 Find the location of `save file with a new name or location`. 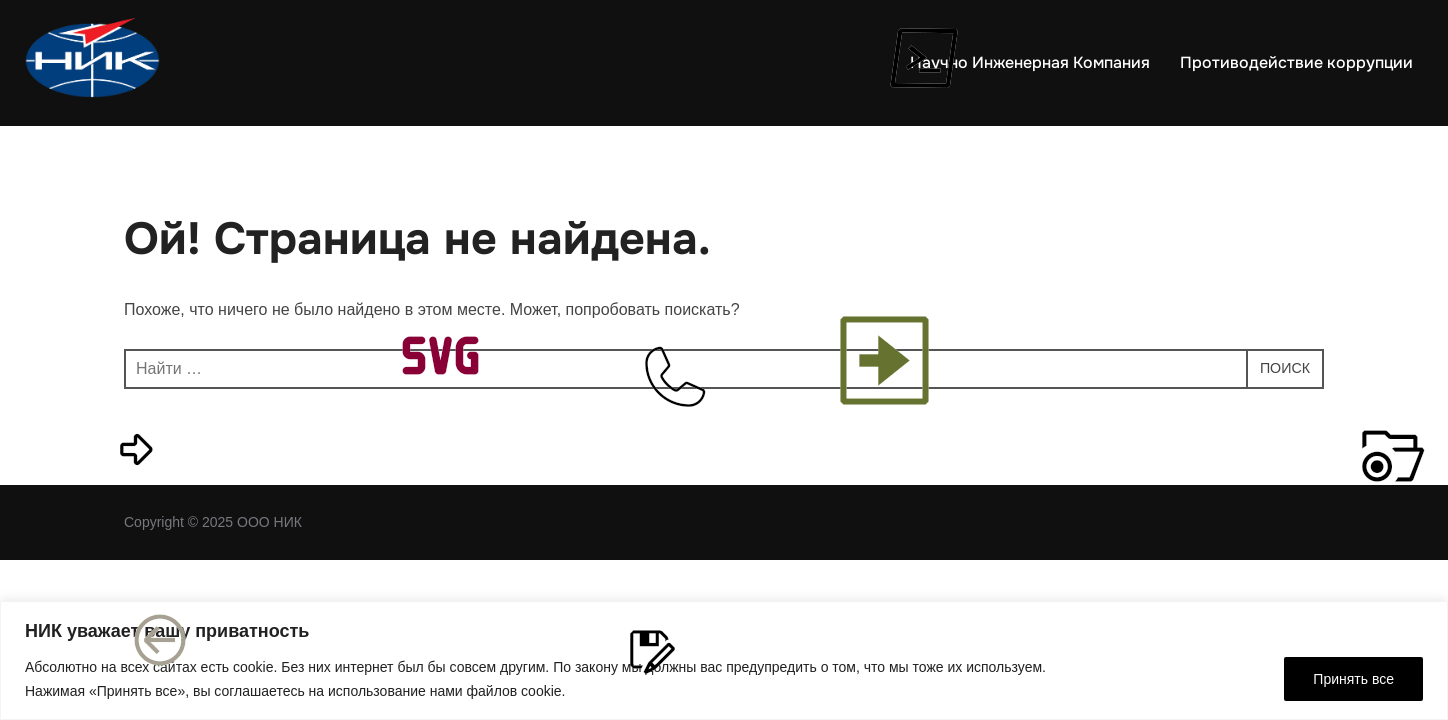

save file with a new name or location is located at coordinates (652, 652).